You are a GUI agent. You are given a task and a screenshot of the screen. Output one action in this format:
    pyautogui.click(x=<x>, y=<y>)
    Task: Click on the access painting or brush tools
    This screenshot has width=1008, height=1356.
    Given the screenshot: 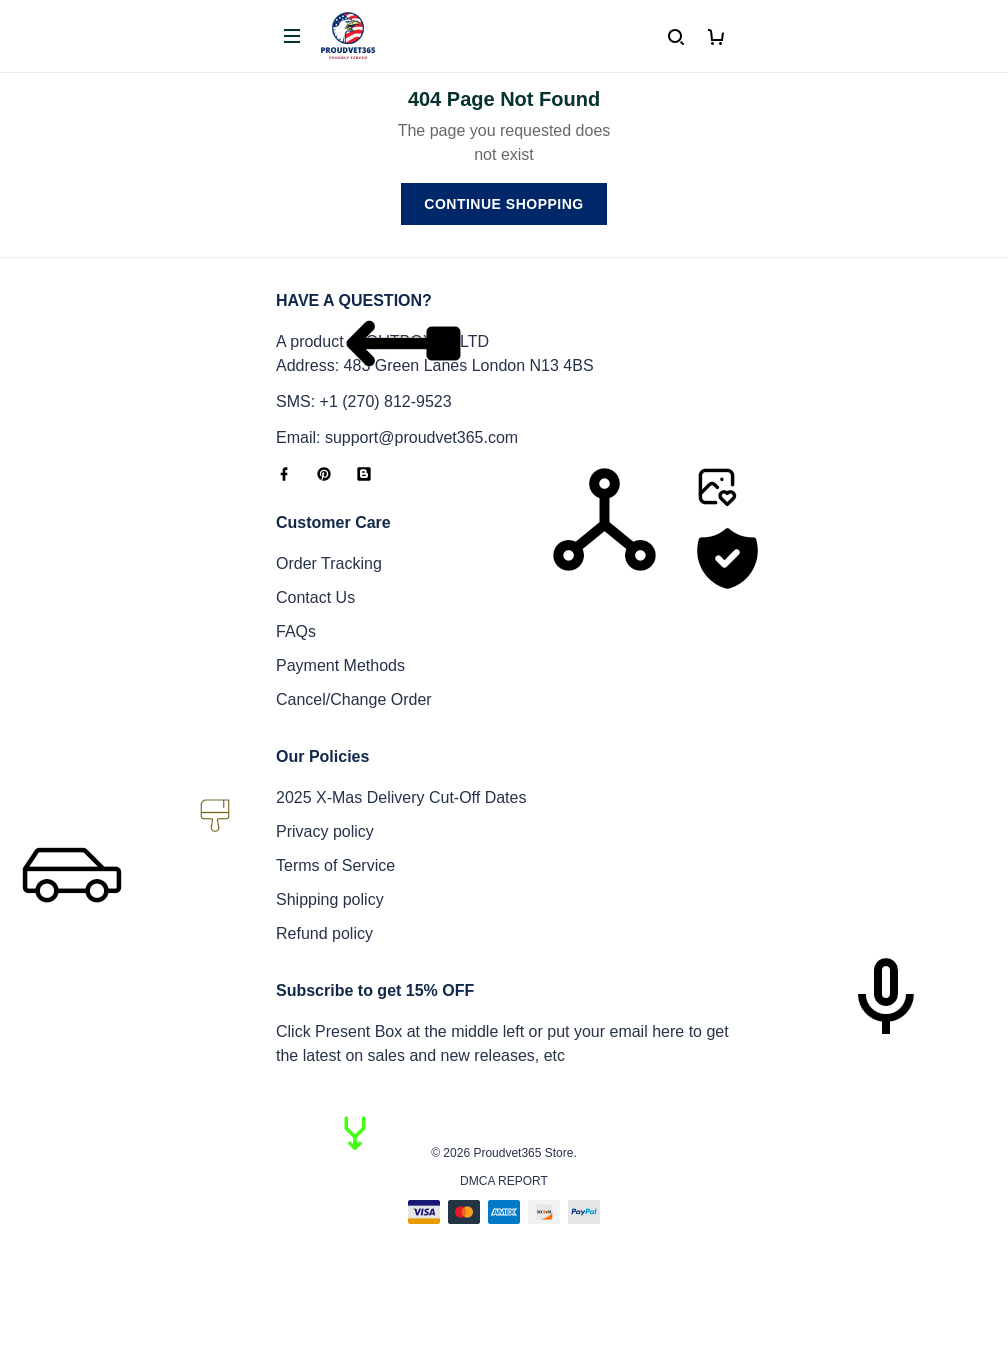 What is the action you would take?
    pyautogui.click(x=215, y=815)
    